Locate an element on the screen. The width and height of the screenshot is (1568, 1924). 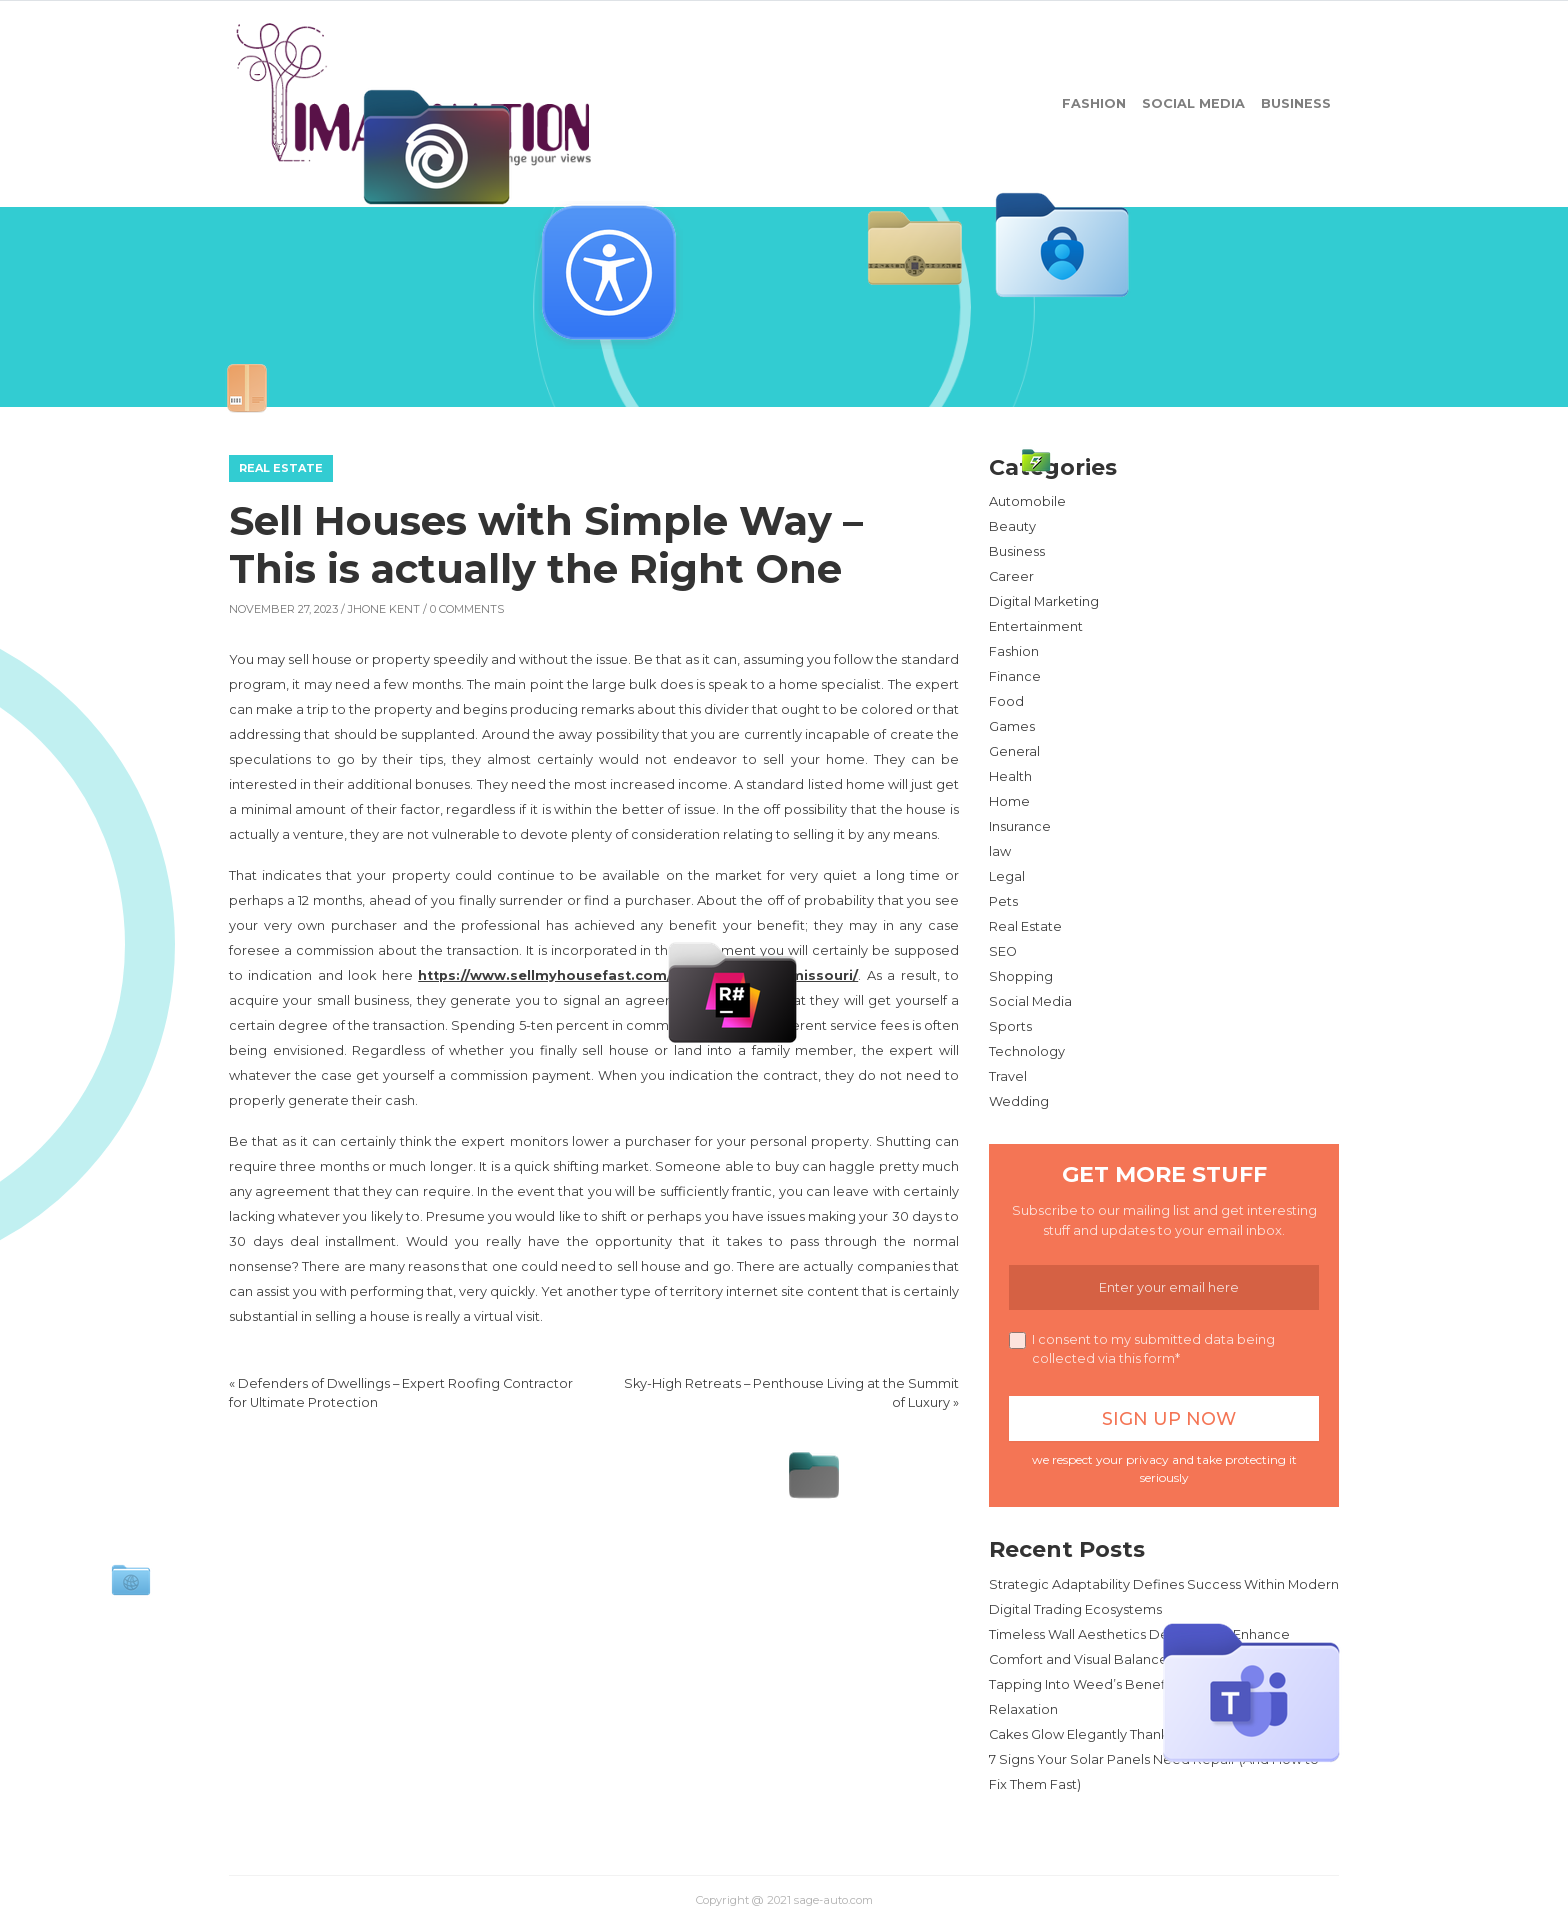
open ubisoft connect game files folder is located at coordinates (436, 151).